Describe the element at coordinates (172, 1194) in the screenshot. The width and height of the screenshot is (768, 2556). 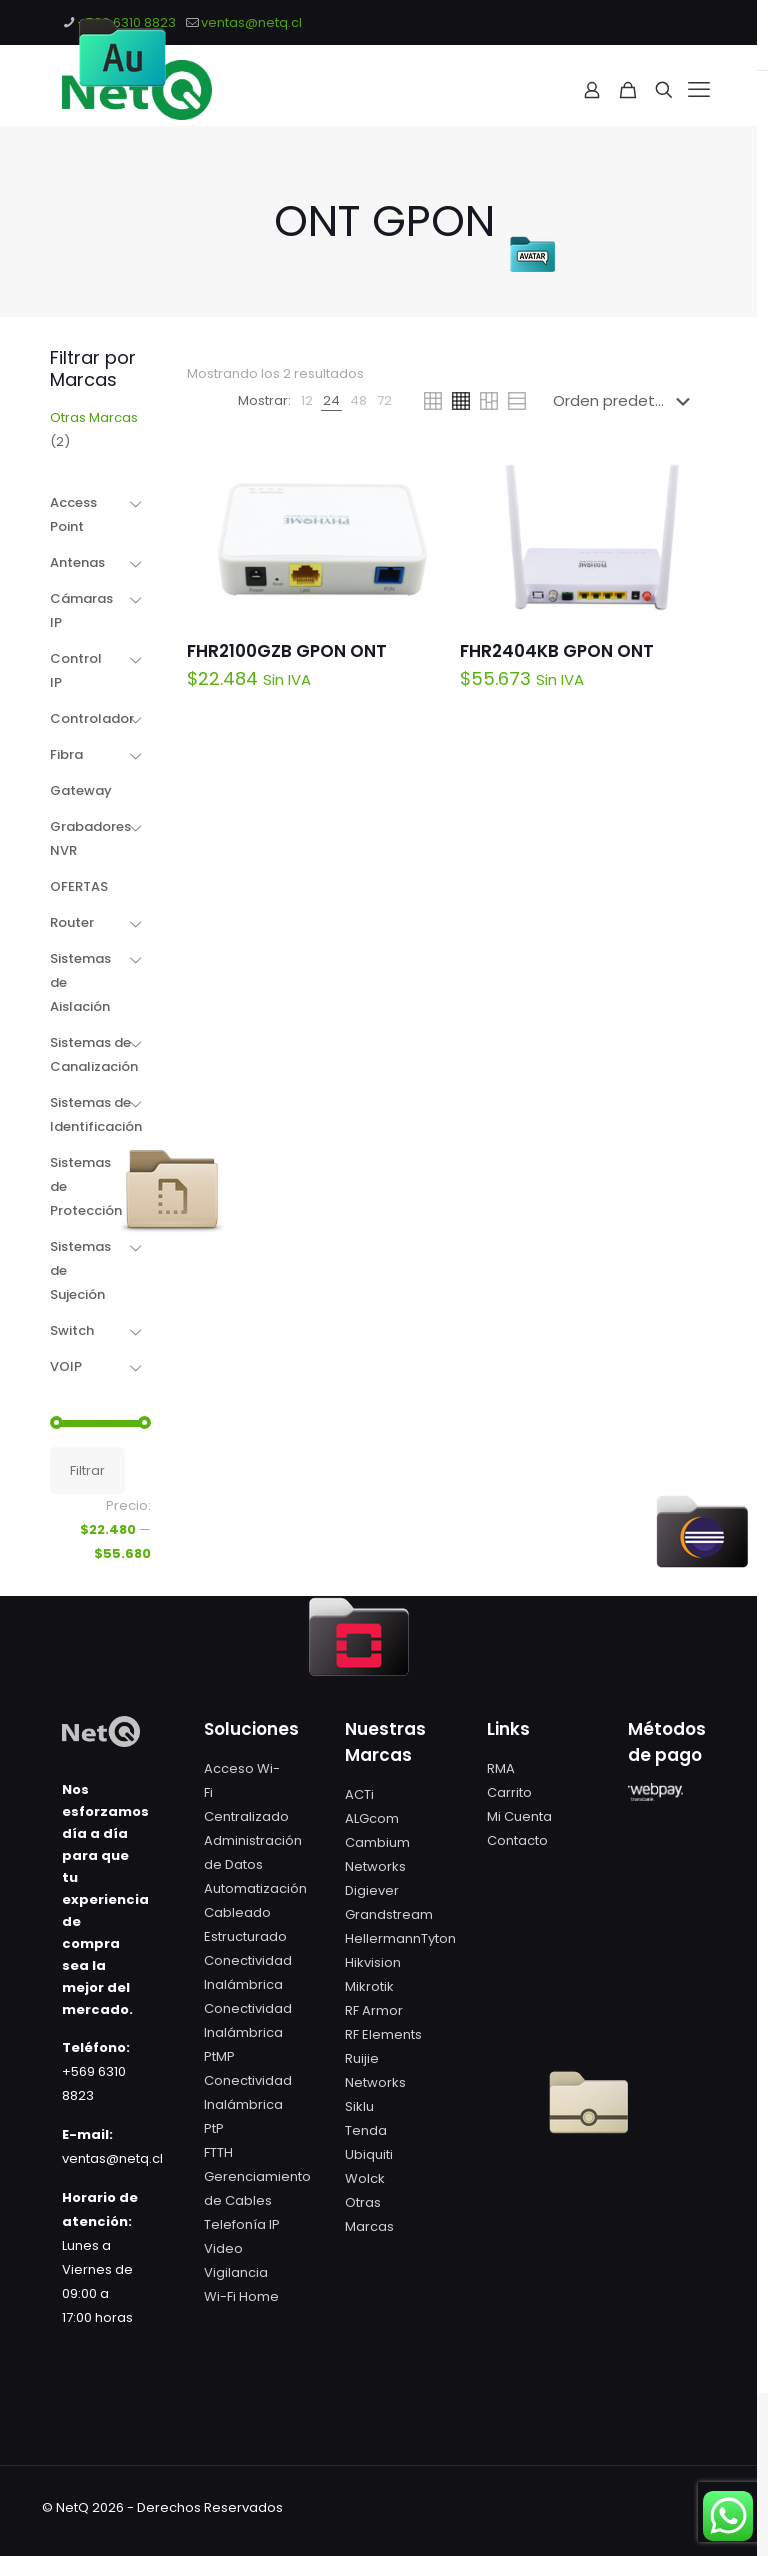
I see `access your templates folder` at that location.